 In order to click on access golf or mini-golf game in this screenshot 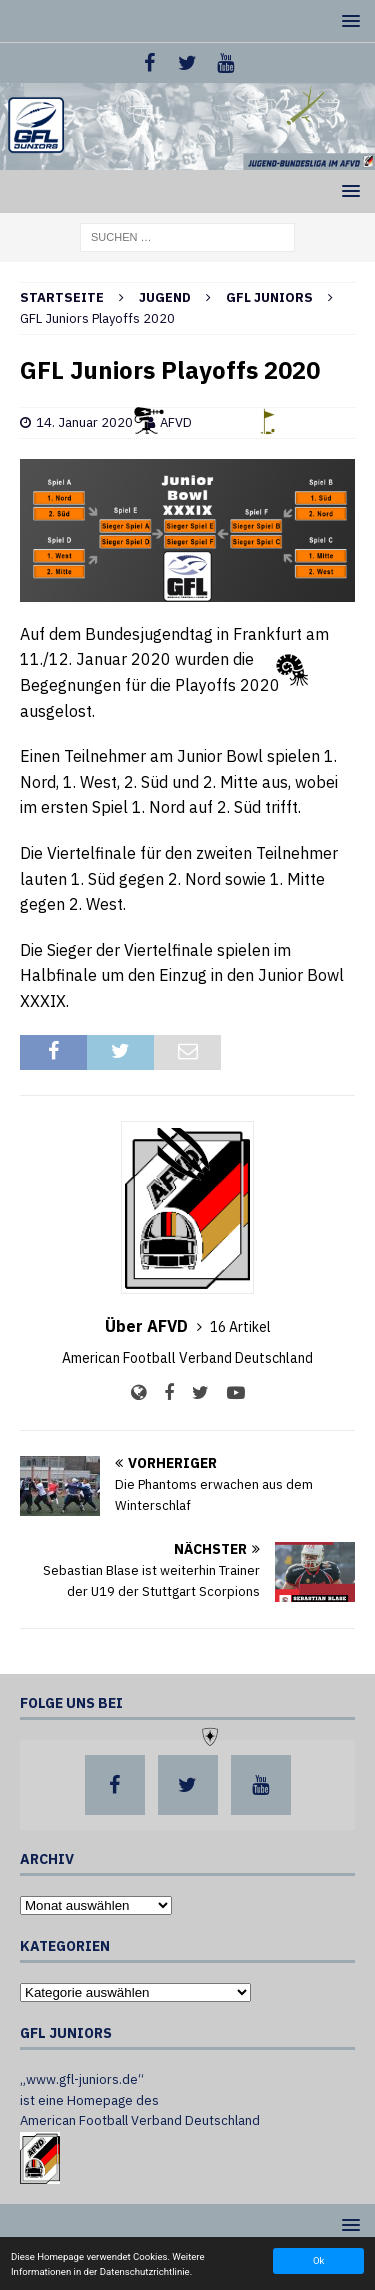, I will do `click(267, 421)`.